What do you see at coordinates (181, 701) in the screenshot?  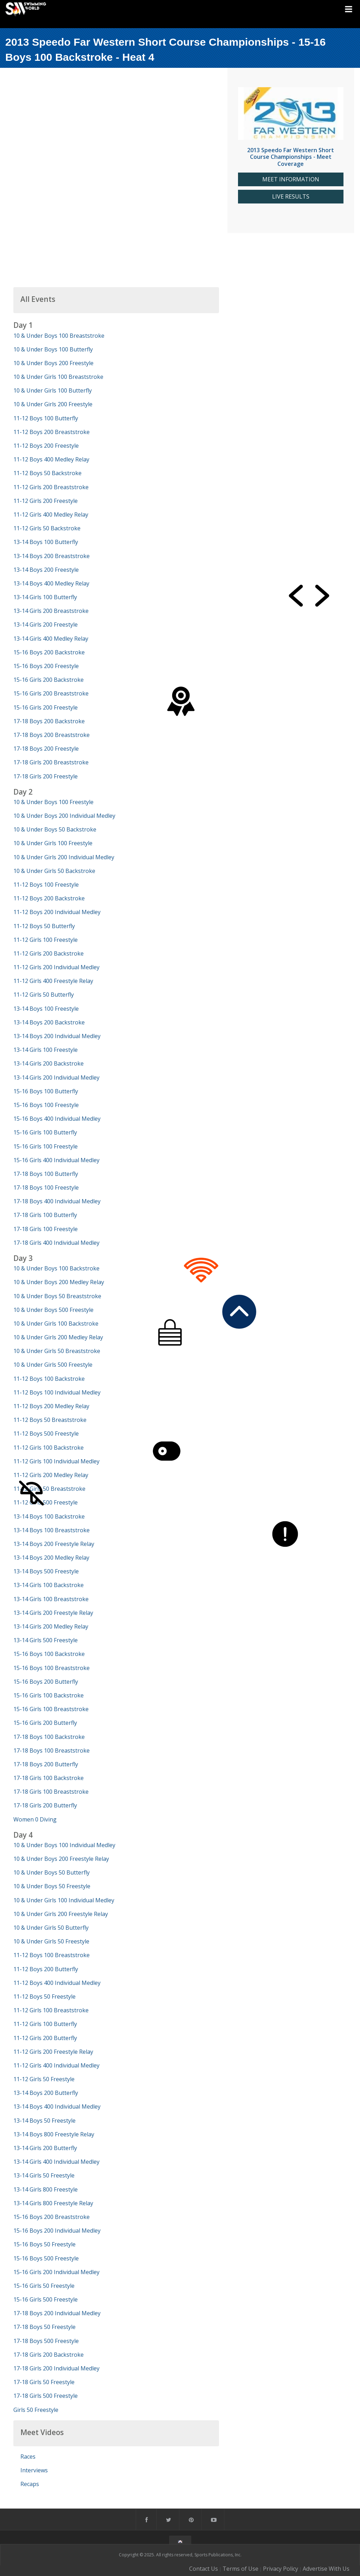 I see `indicates an award or achievement` at bounding box center [181, 701].